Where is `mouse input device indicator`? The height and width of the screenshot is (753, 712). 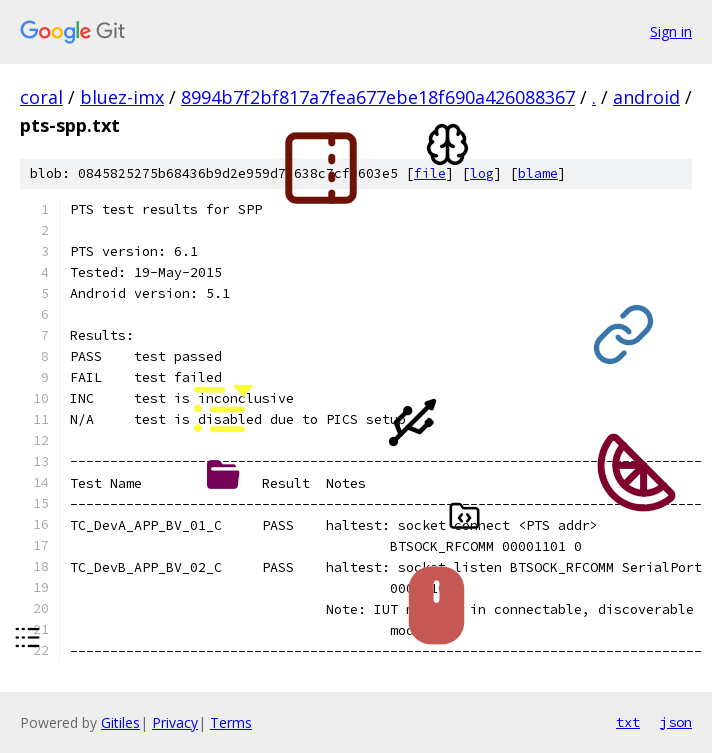 mouse input device indicator is located at coordinates (436, 605).